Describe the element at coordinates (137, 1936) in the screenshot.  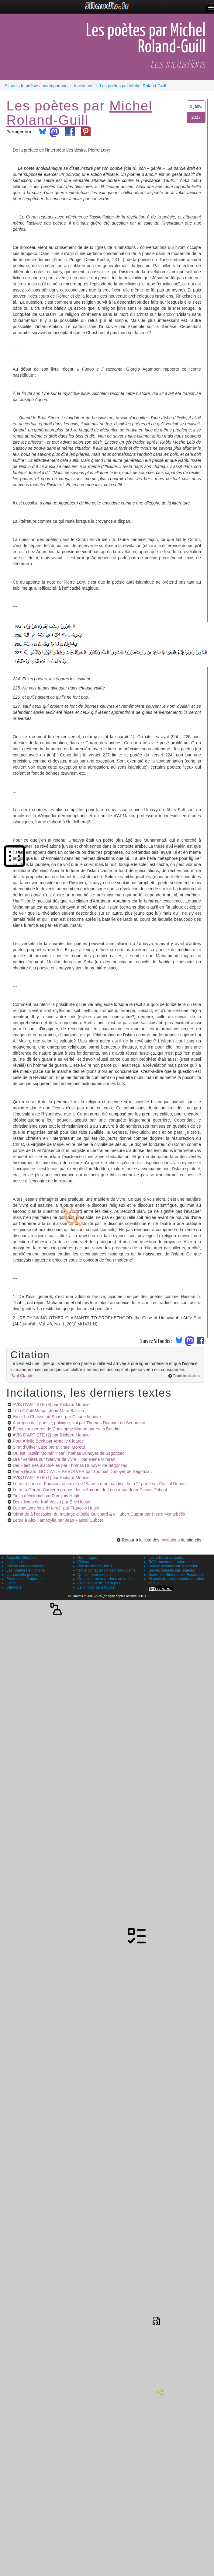
I see `view your to-do list` at that location.